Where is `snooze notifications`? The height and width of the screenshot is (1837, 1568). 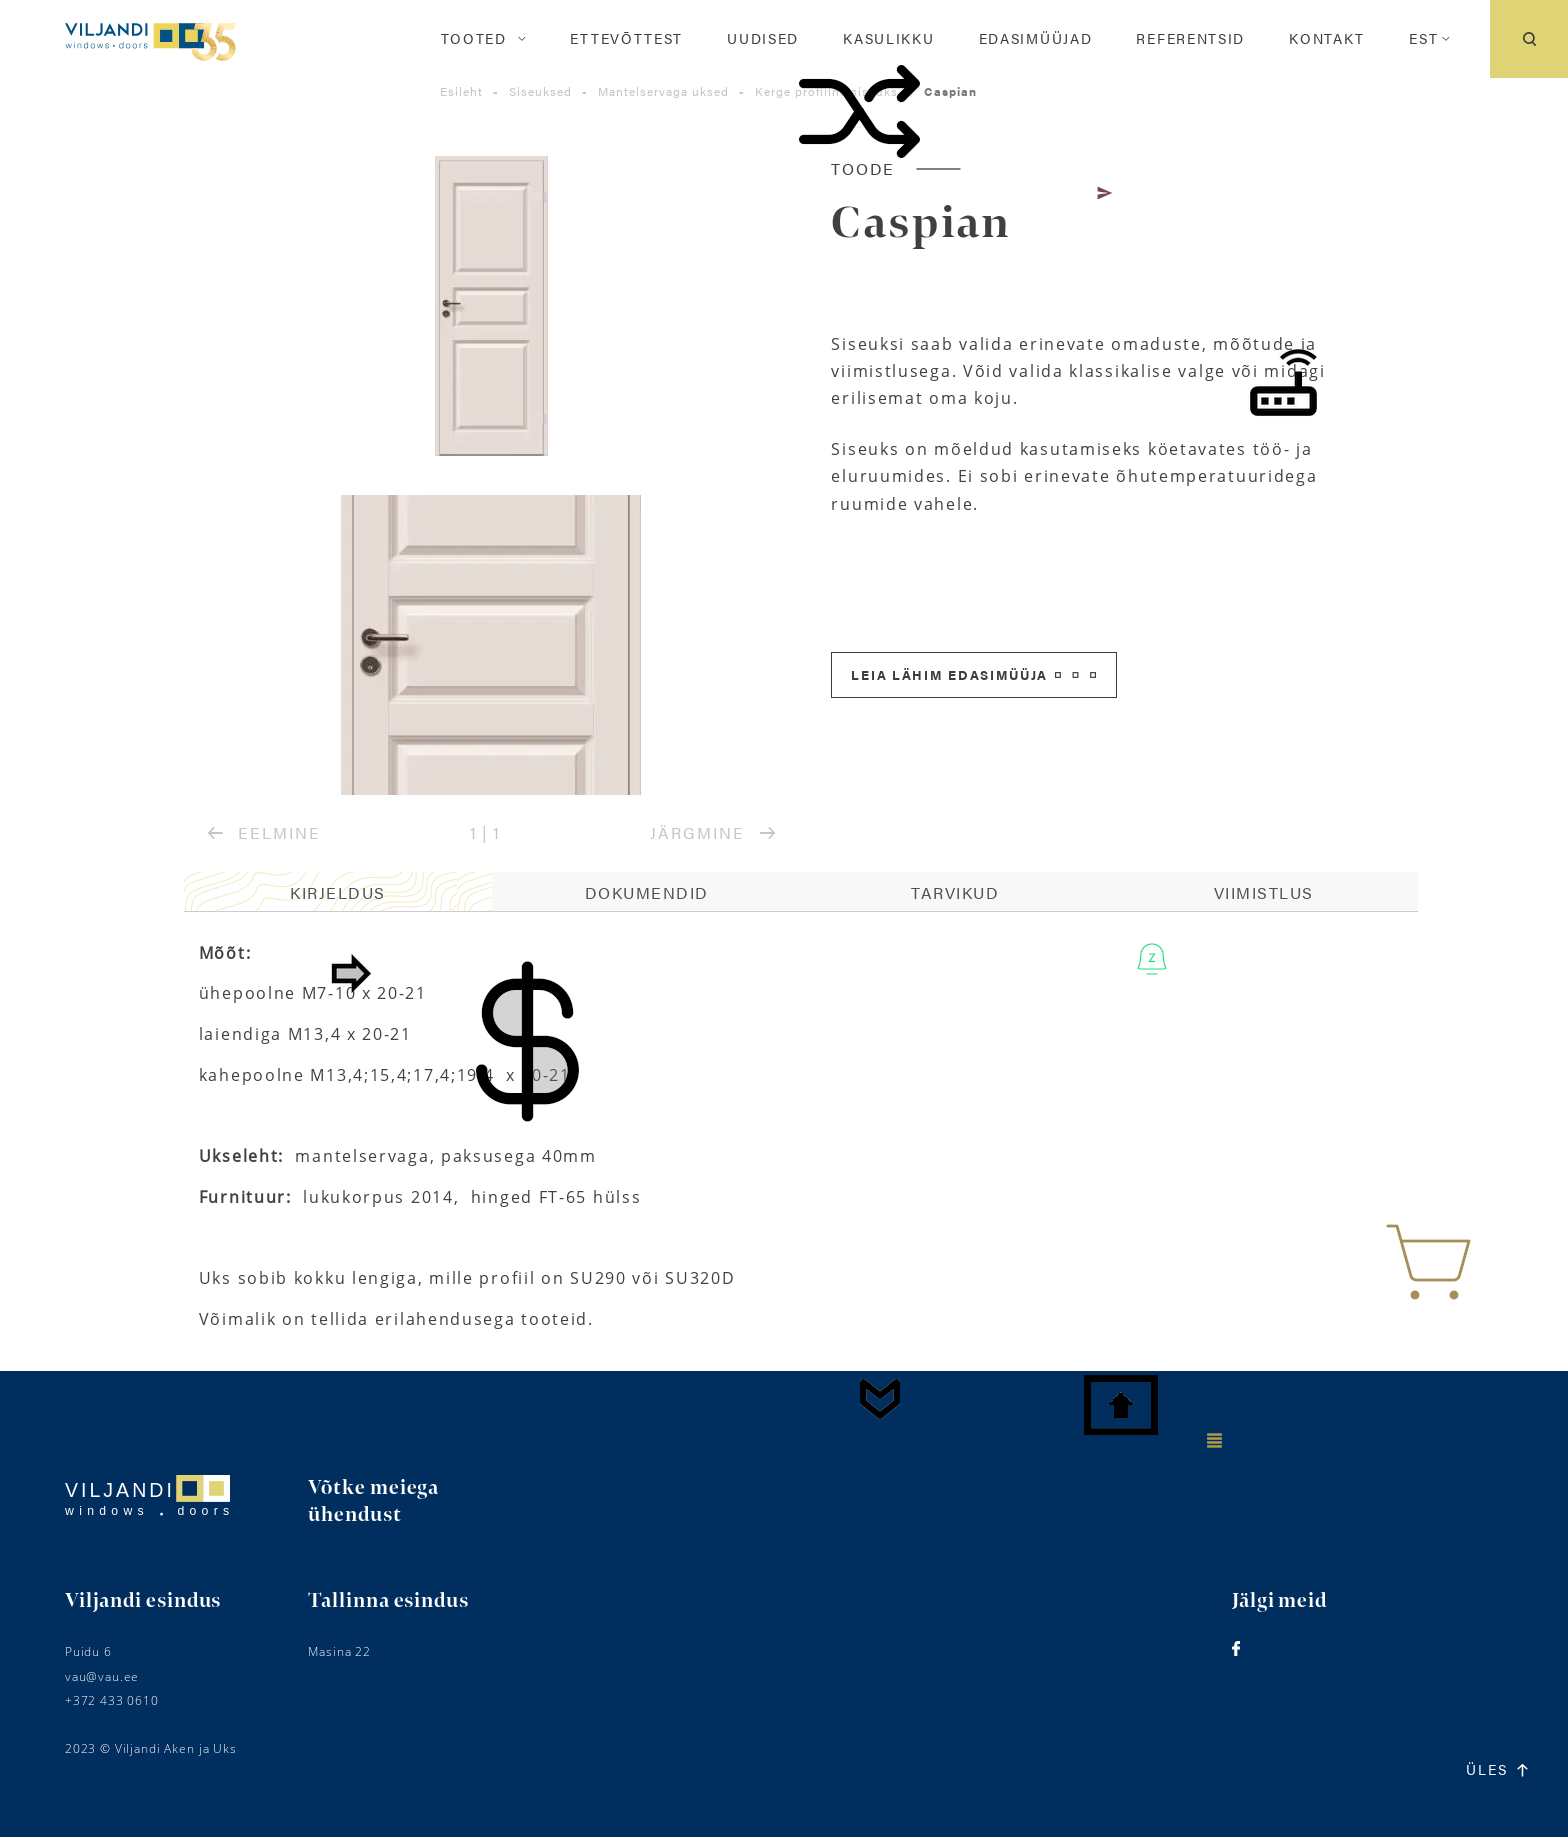
snooze notifications is located at coordinates (1152, 959).